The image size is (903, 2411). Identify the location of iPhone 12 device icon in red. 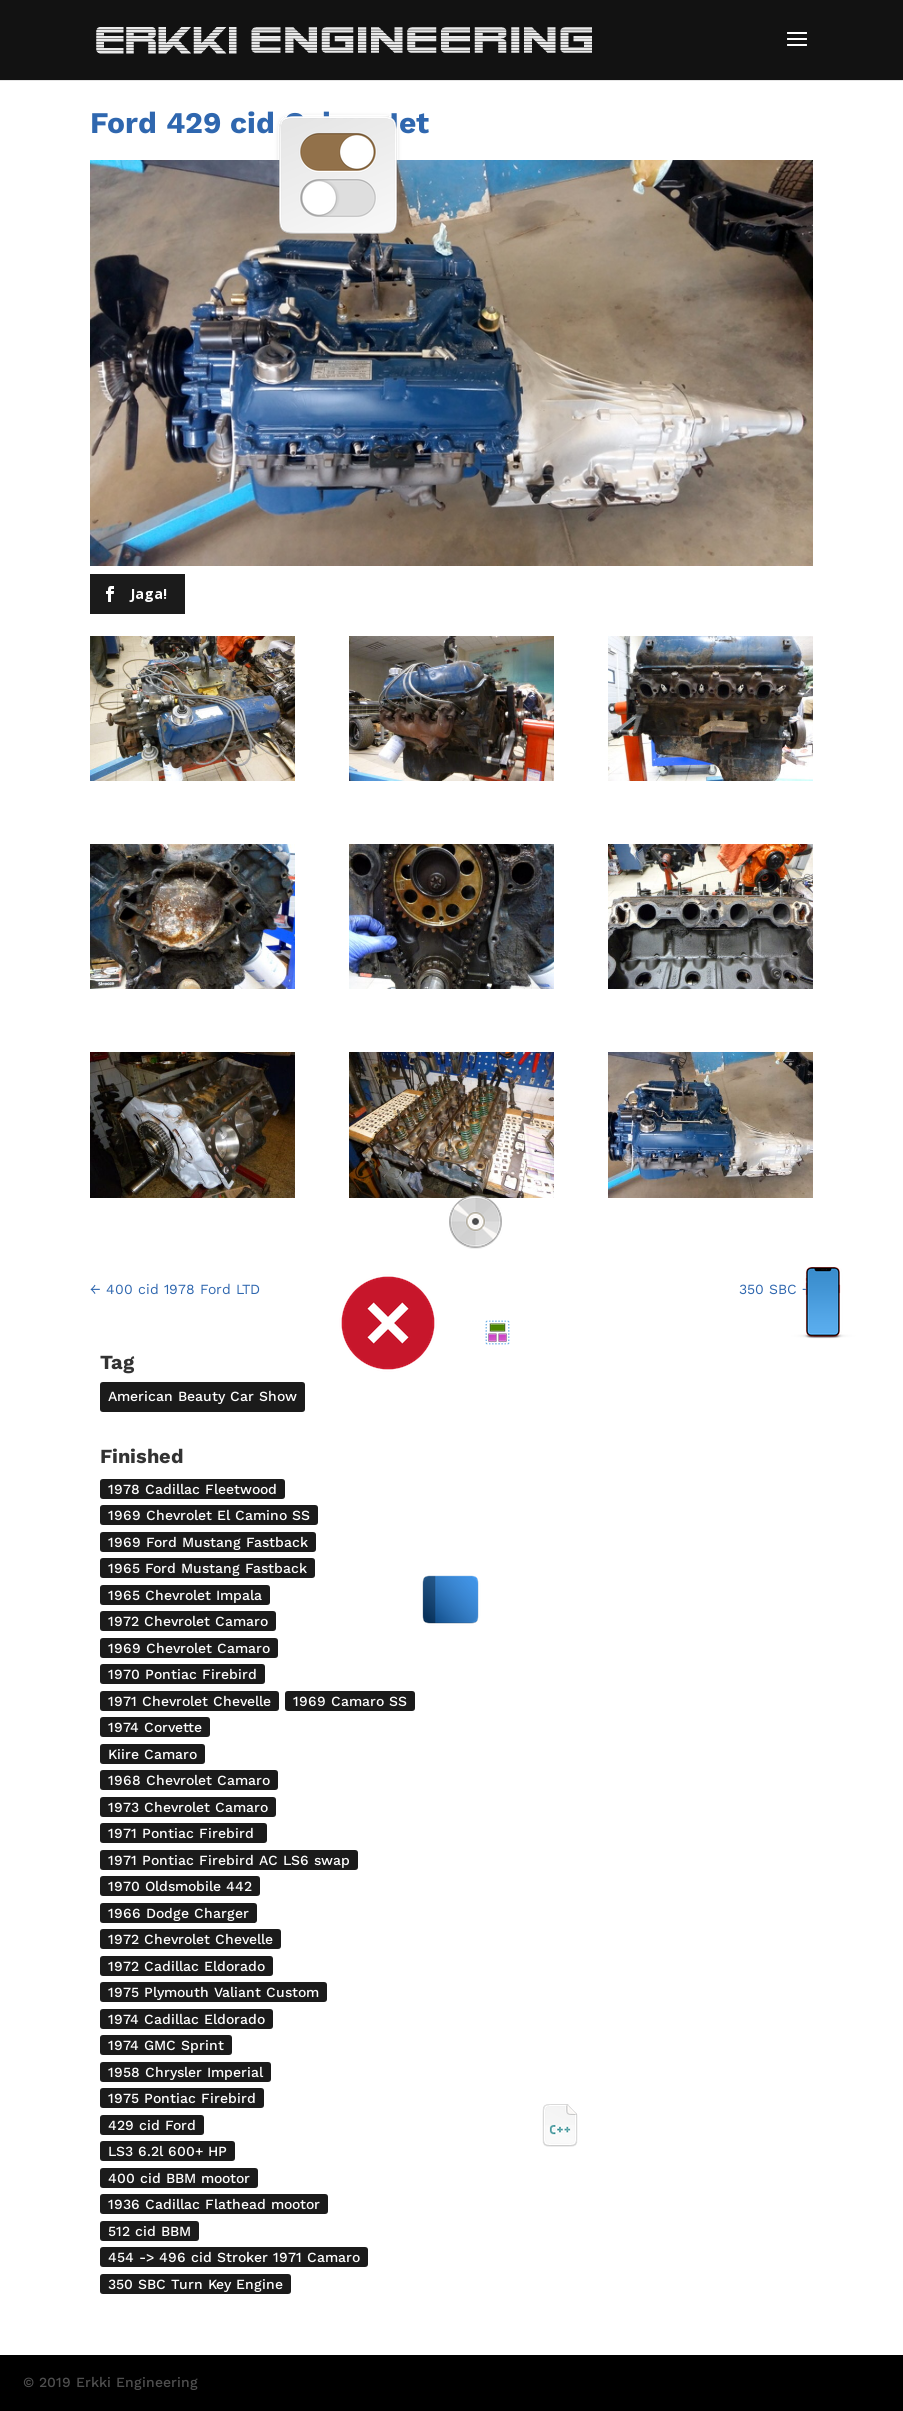
(823, 1303).